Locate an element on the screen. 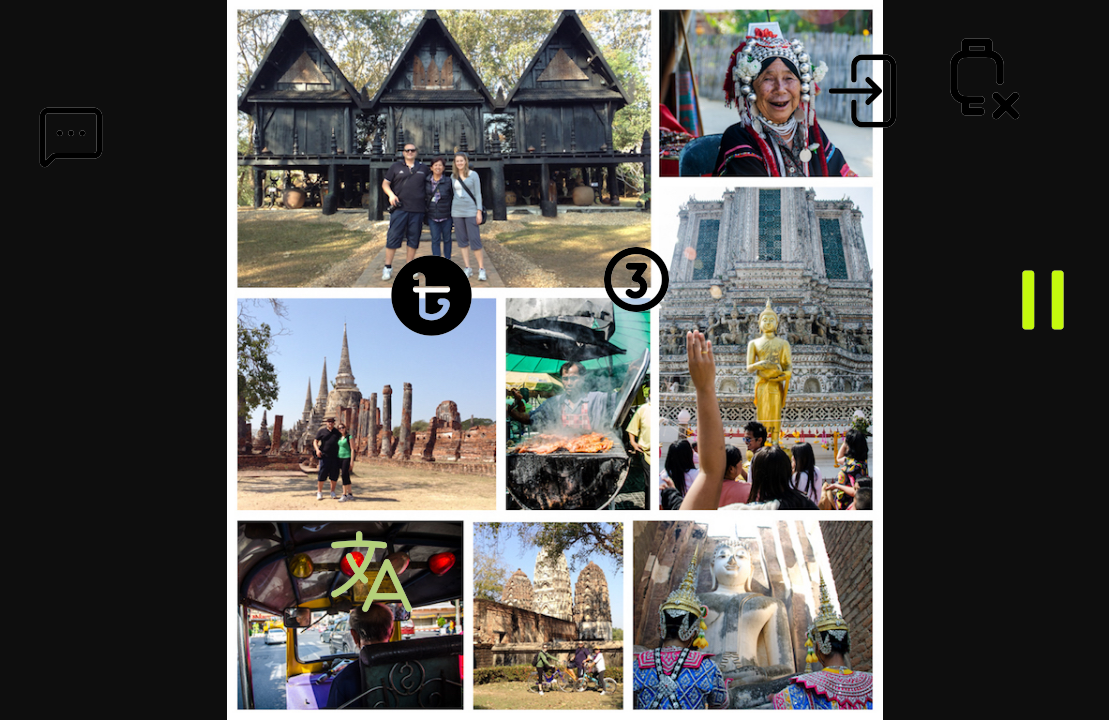 The image size is (1109, 720). indicates bangladeshi taka currency is located at coordinates (431, 295).